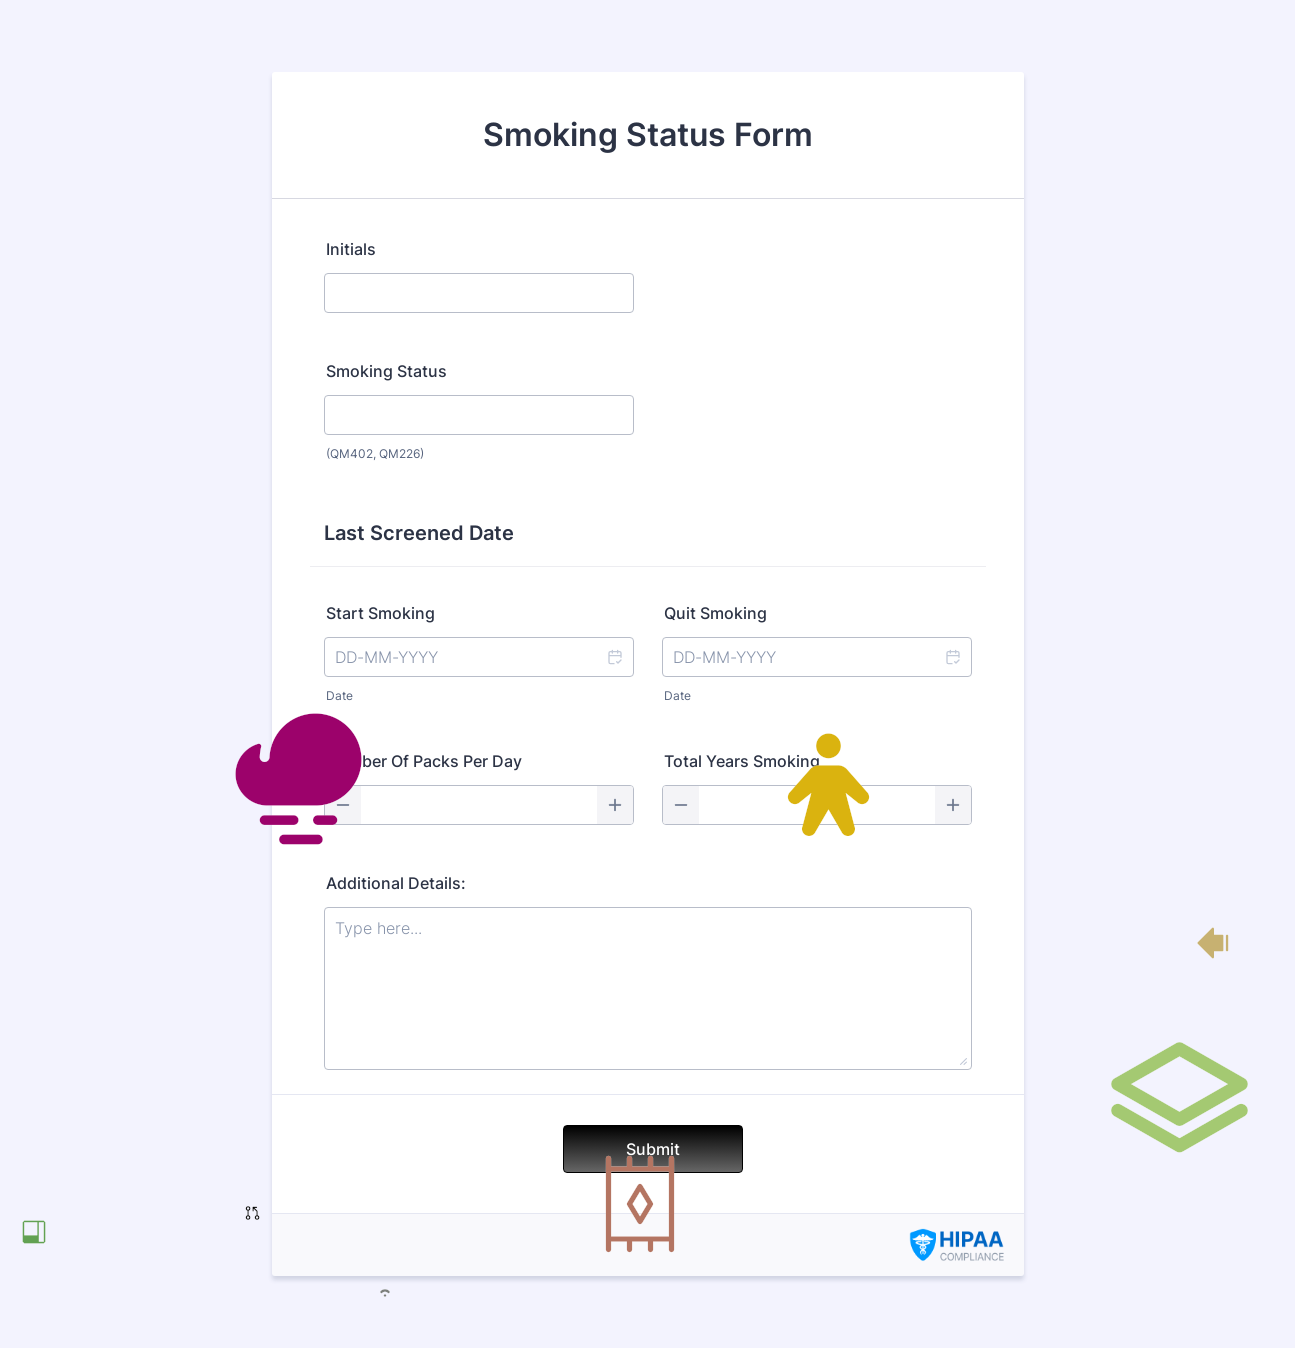 The height and width of the screenshot is (1348, 1295). What do you see at coordinates (34, 1232) in the screenshot?
I see `toggle left sidebar panel` at bounding box center [34, 1232].